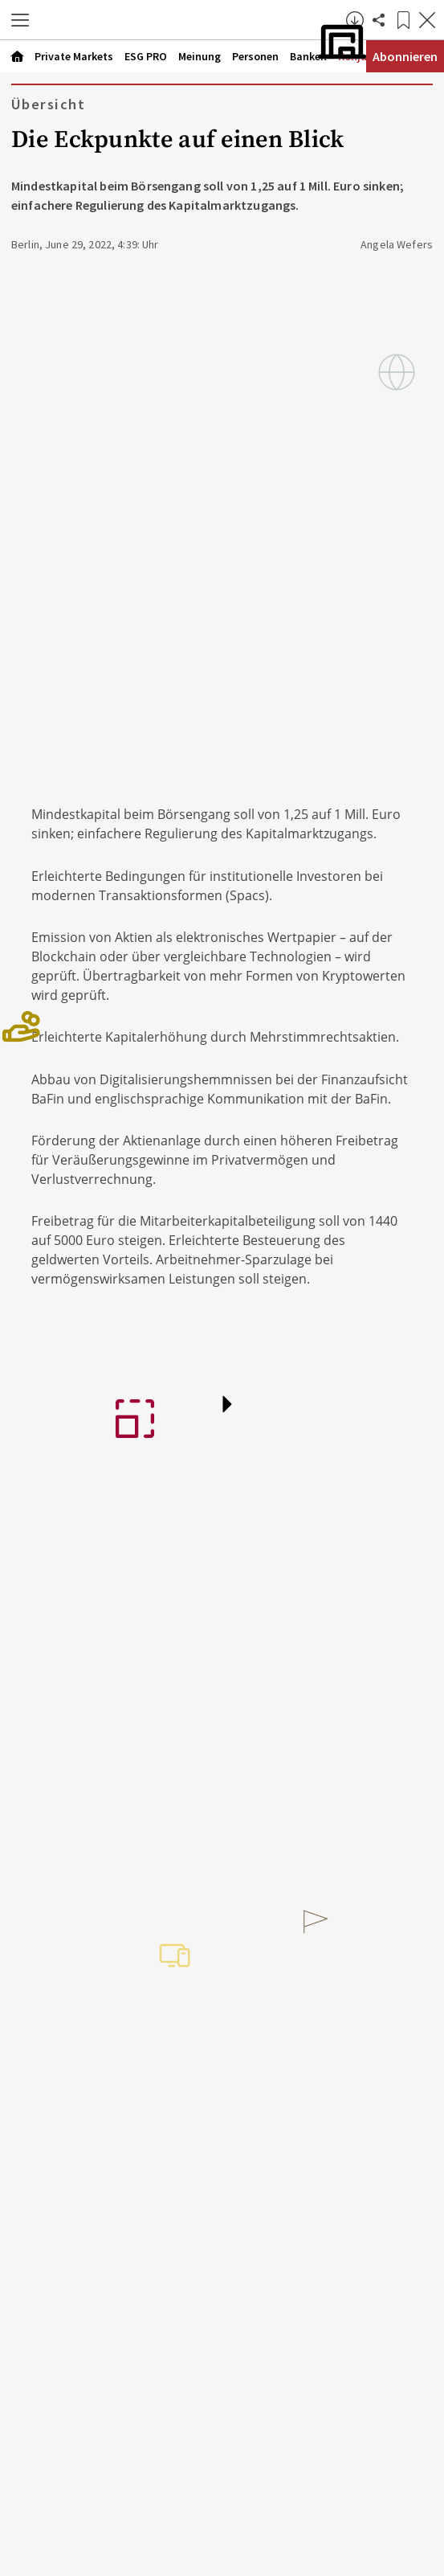 Image resolution: width=444 pixels, height=2576 pixels. I want to click on open whiteboard or presentation mode, so click(342, 43).